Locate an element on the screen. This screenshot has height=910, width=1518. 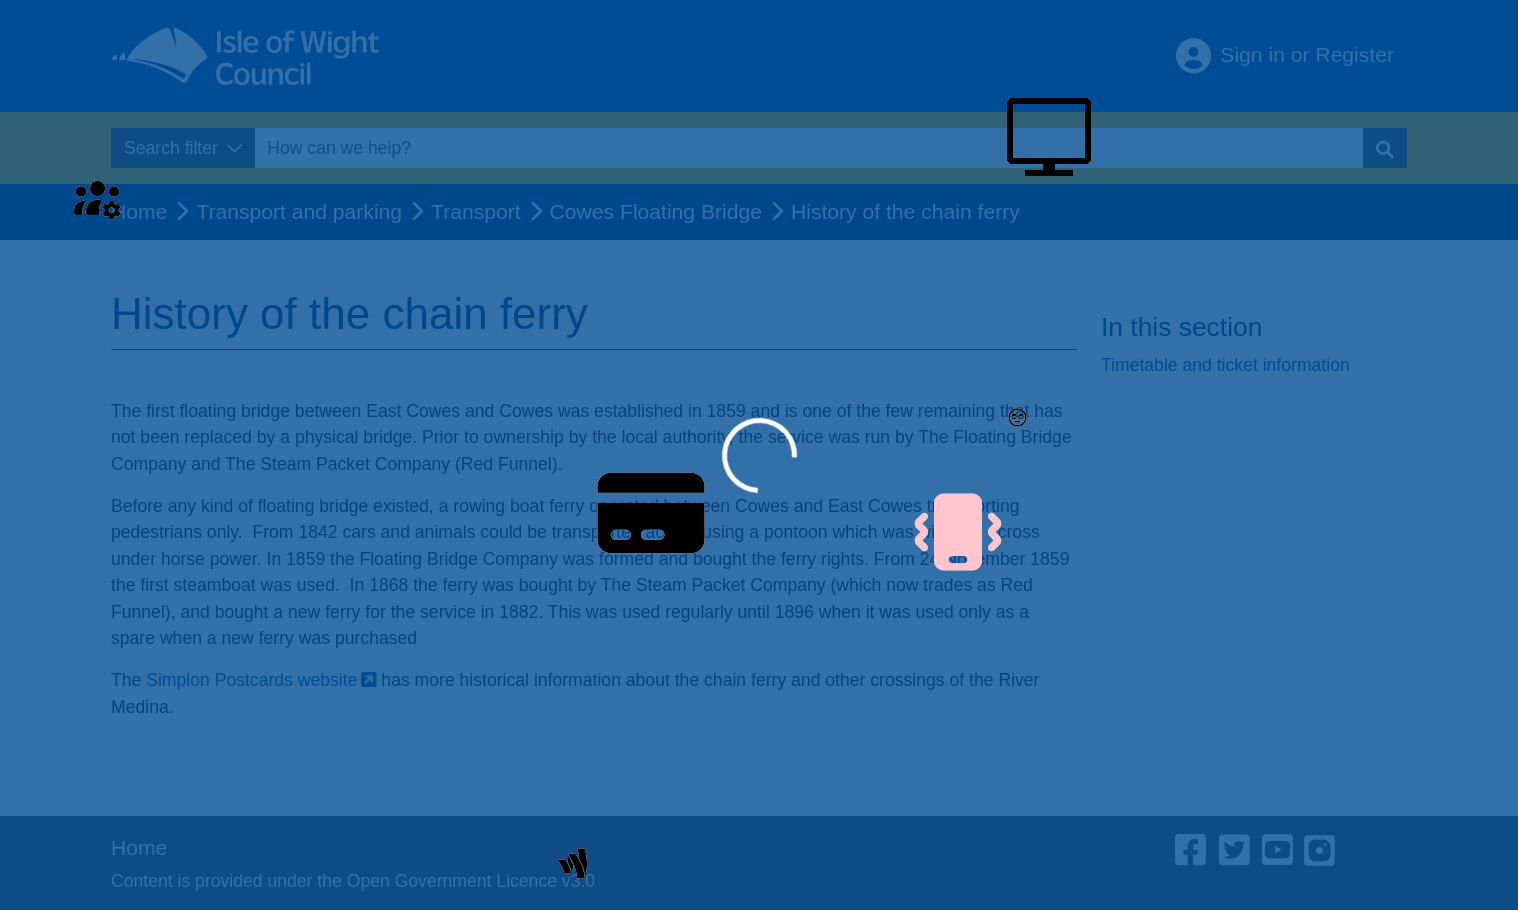
manage user group settings is located at coordinates (97, 198).